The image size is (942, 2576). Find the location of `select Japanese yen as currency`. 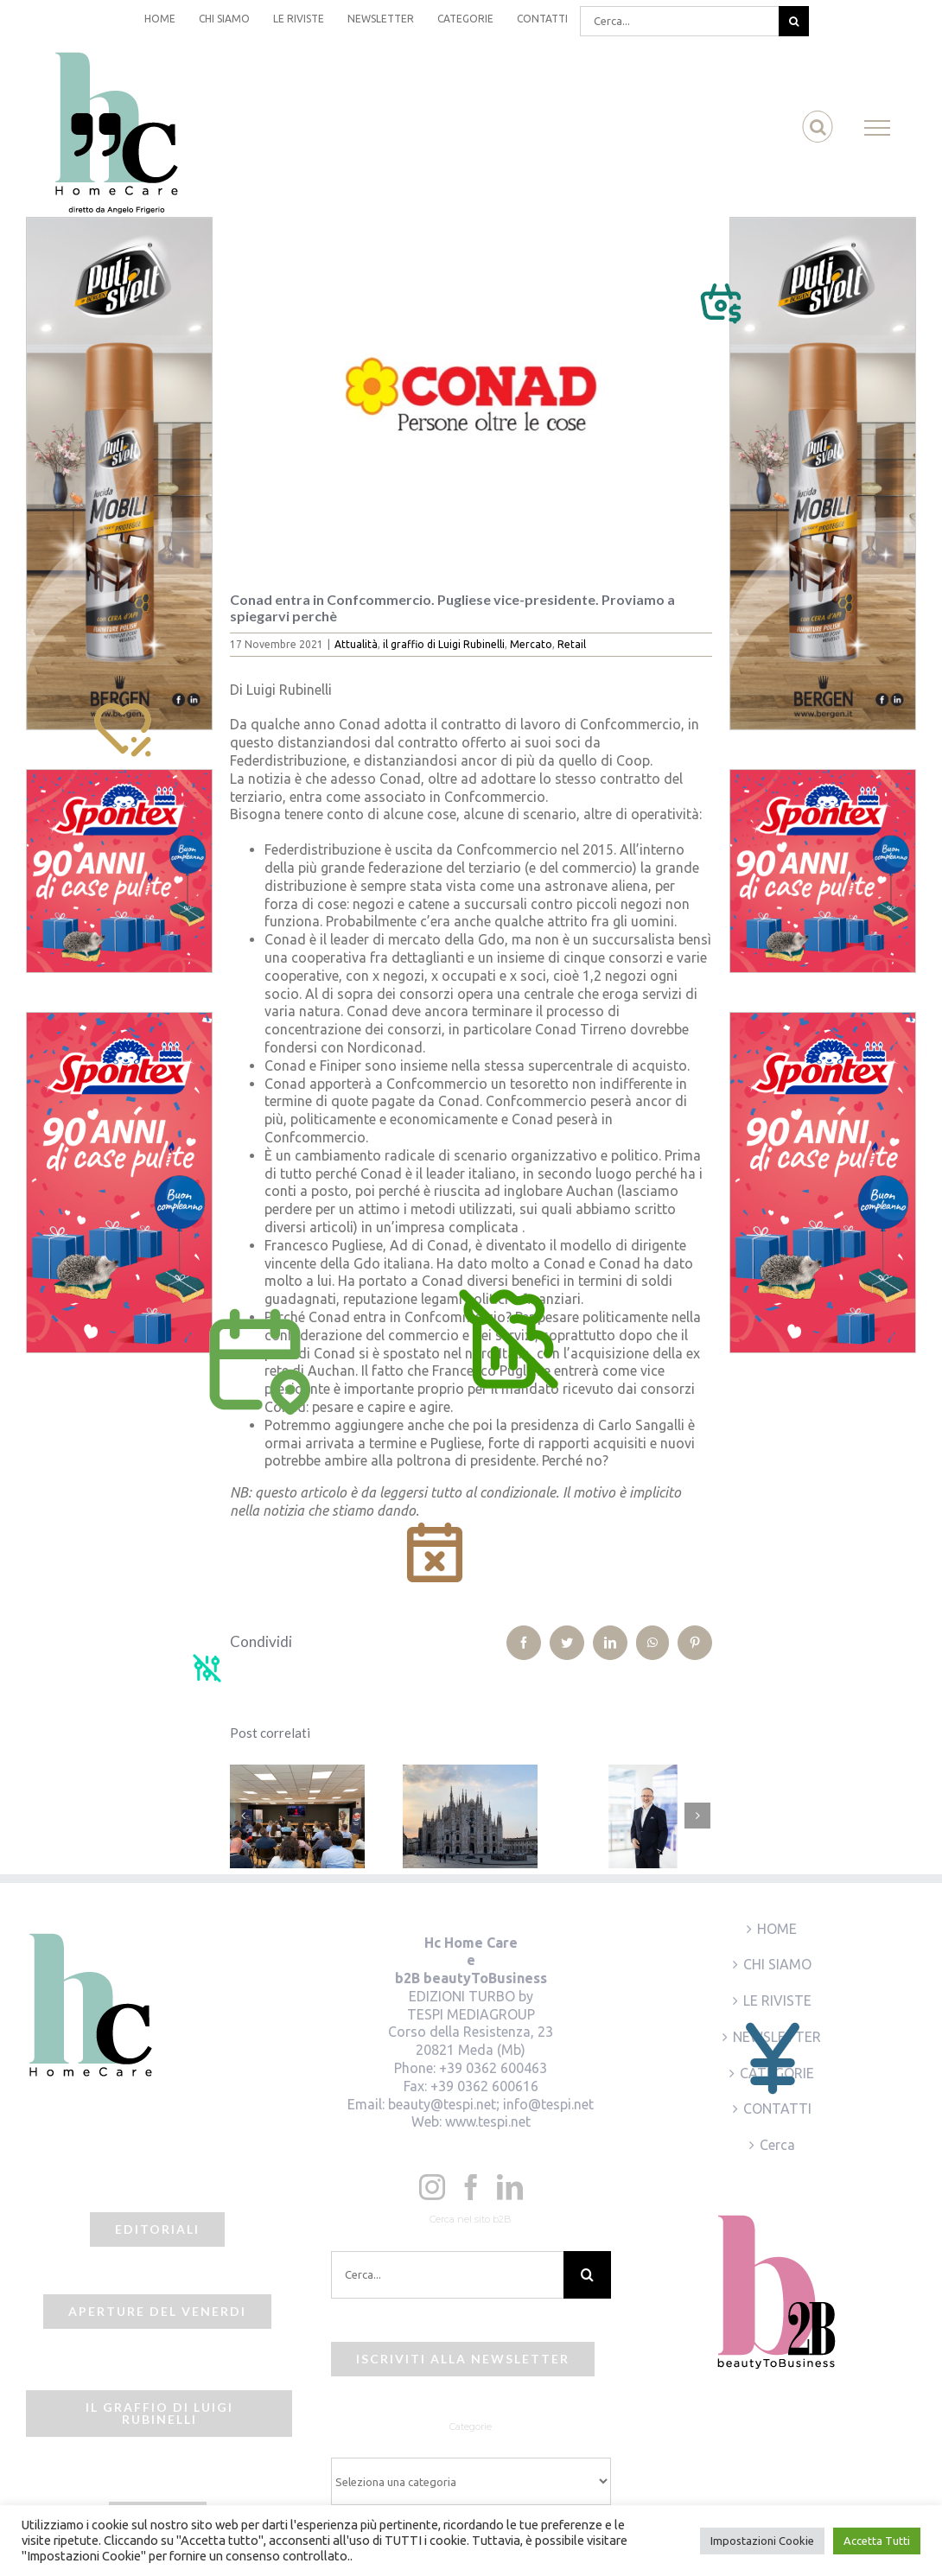

select Japanese yen as currency is located at coordinates (773, 2058).